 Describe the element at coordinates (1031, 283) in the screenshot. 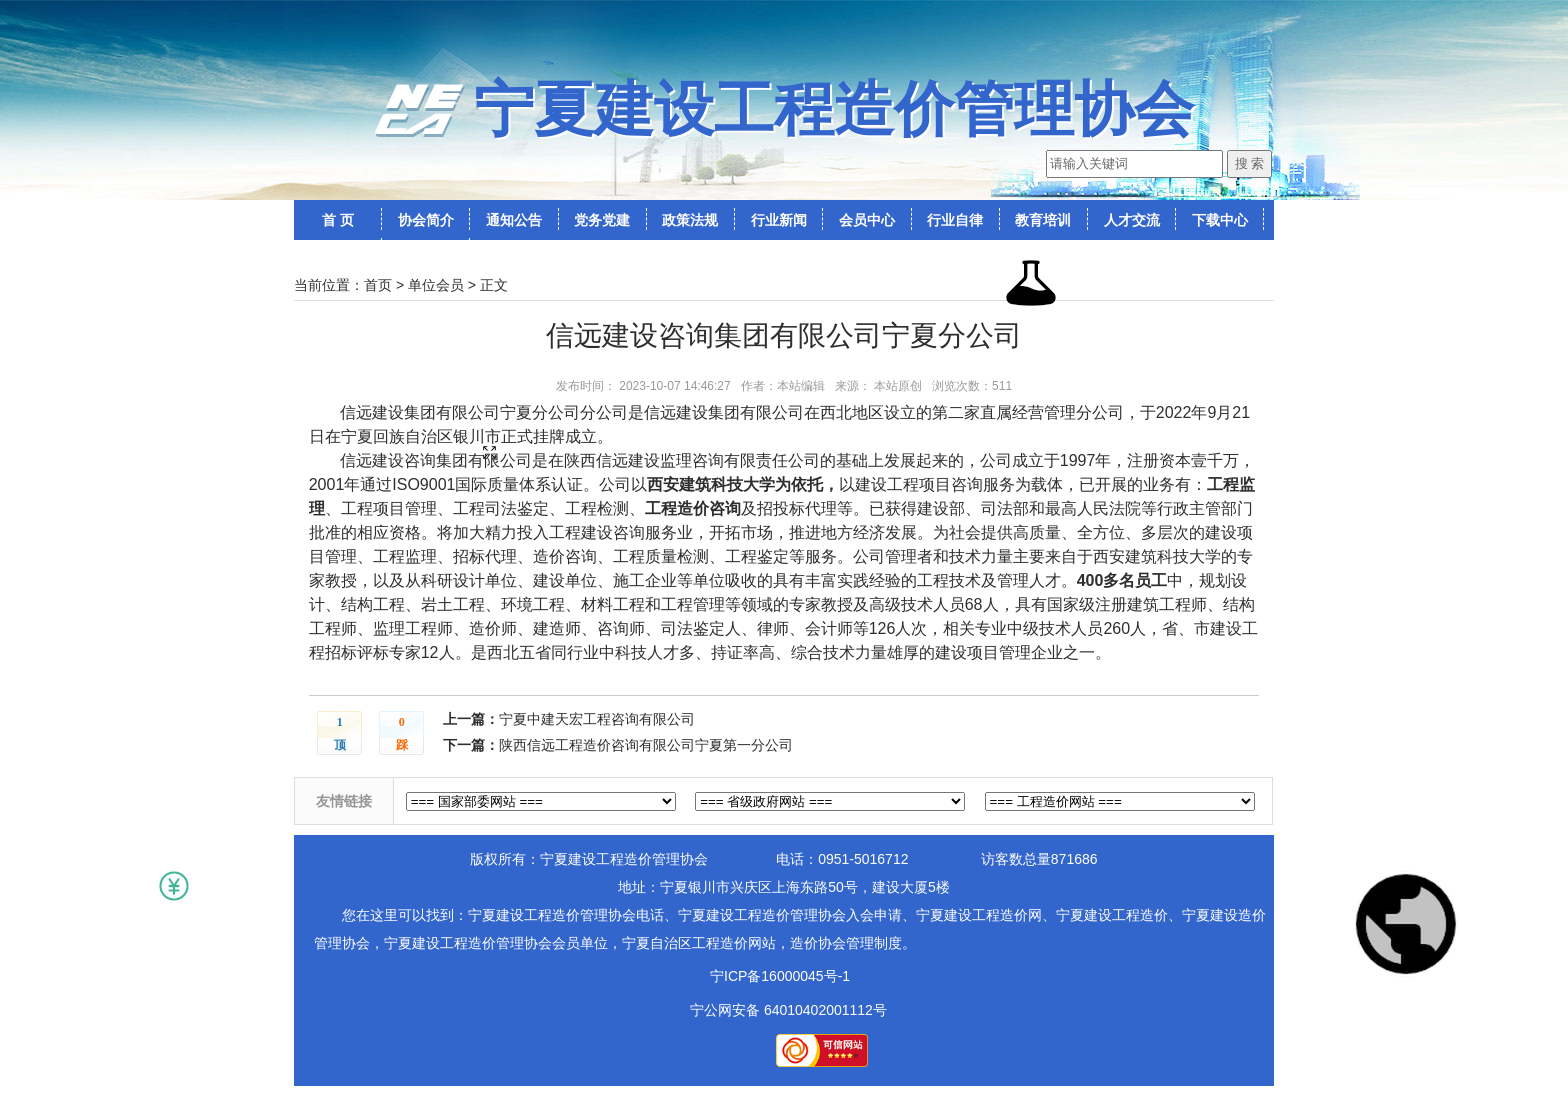

I see `access experimental or beta features` at that location.